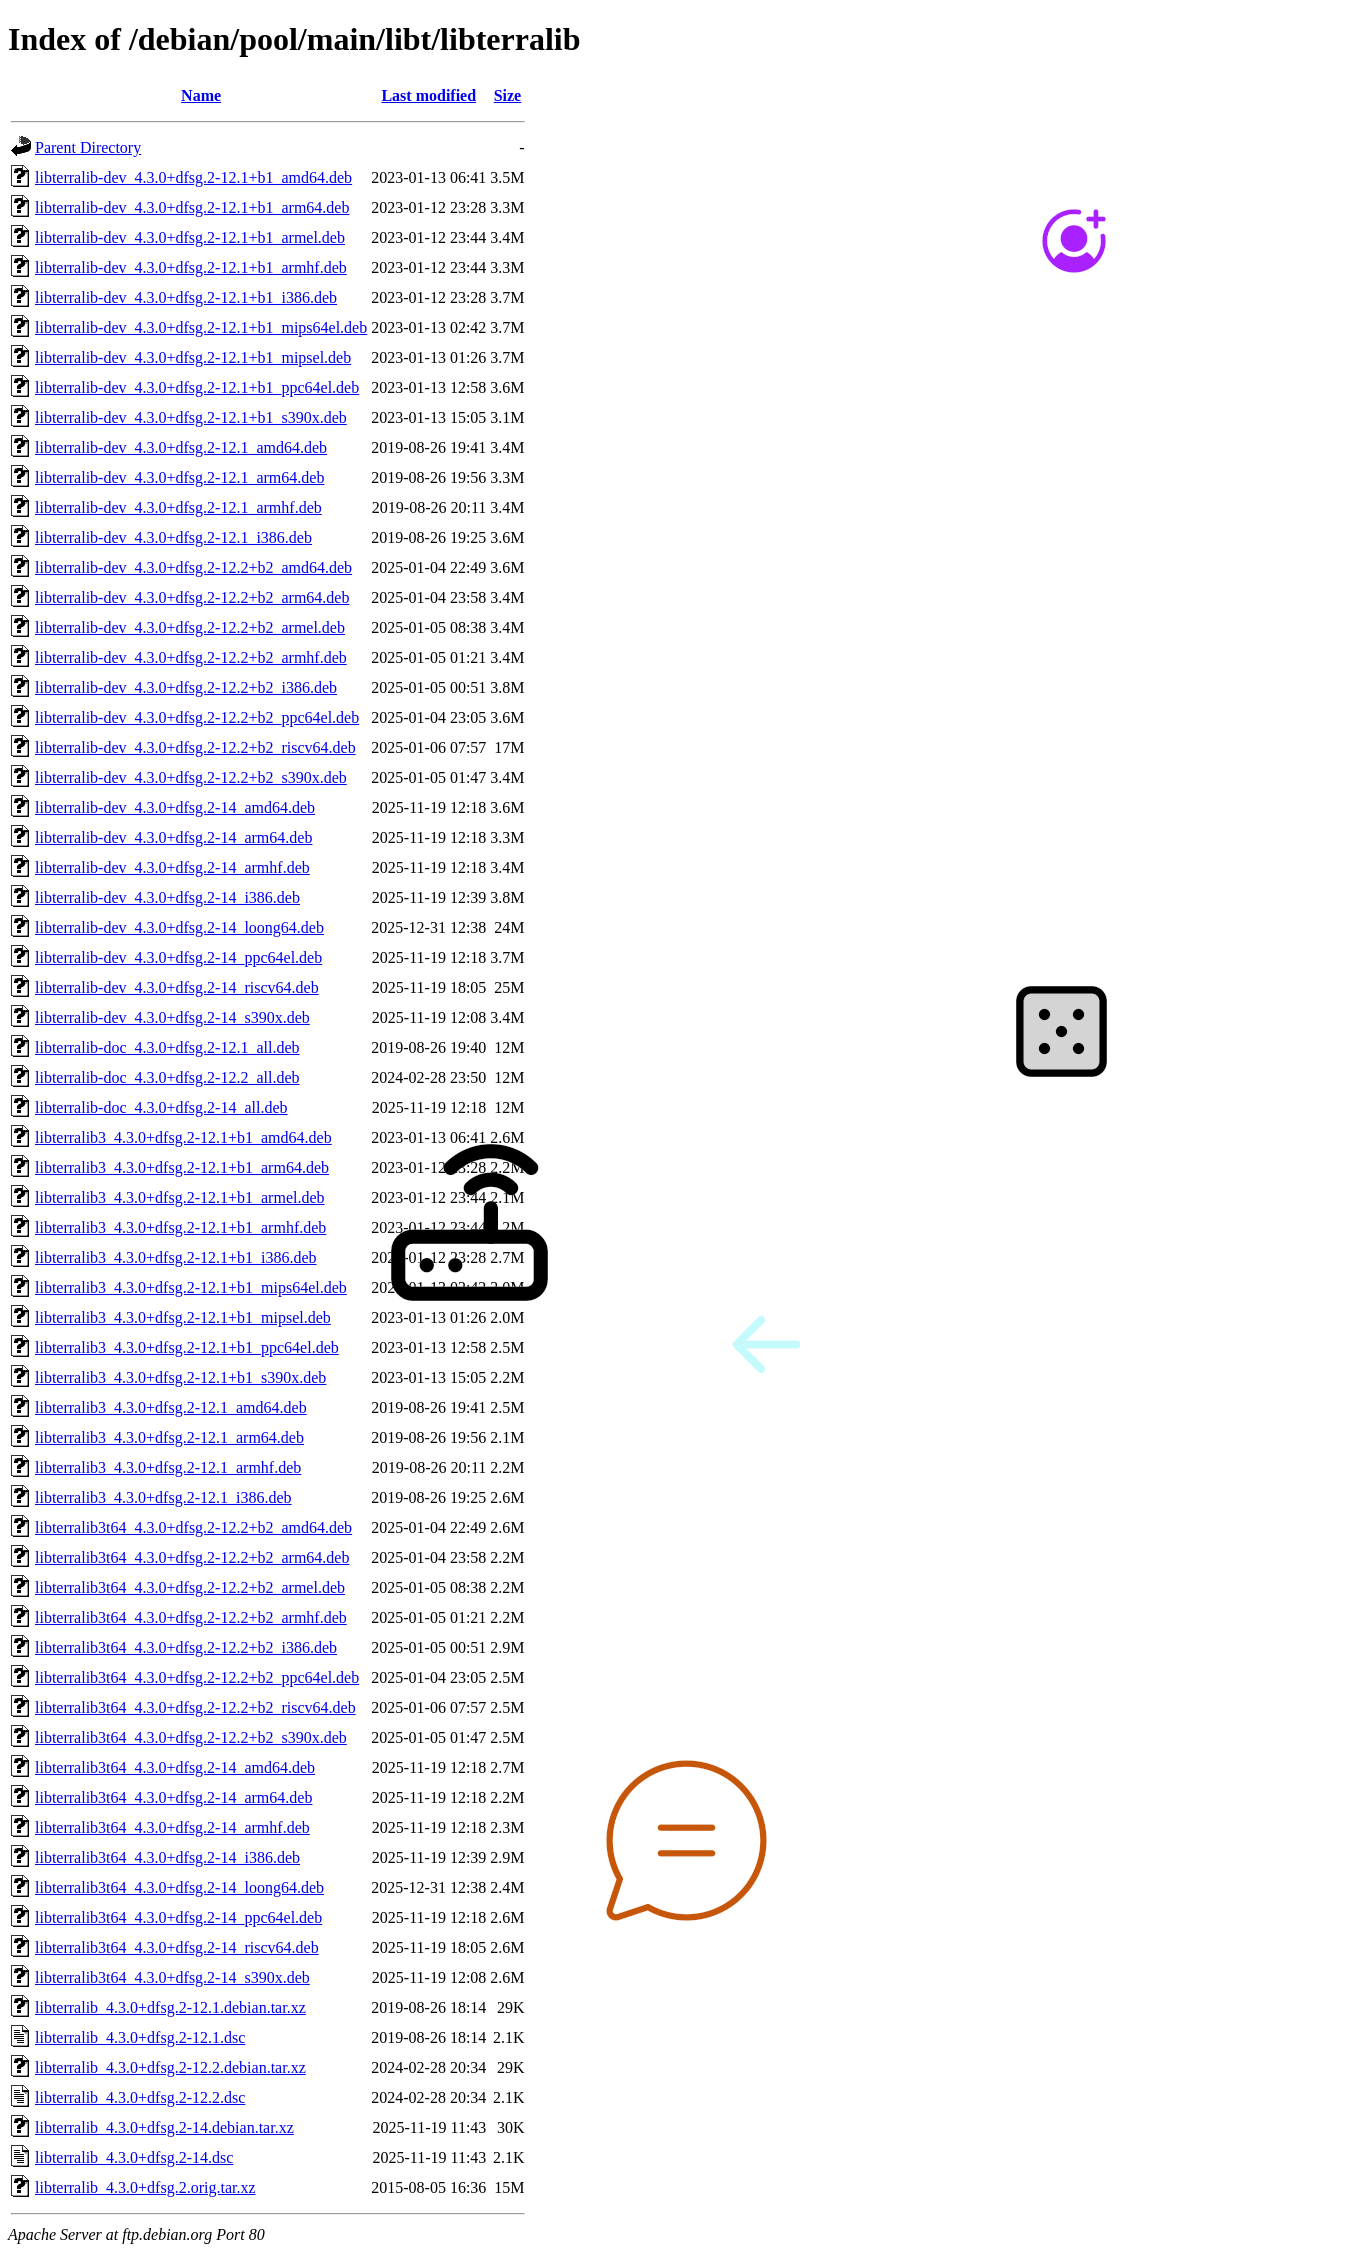  Describe the element at coordinates (686, 1840) in the screenshot. I see `open chat or messaging` at that location.